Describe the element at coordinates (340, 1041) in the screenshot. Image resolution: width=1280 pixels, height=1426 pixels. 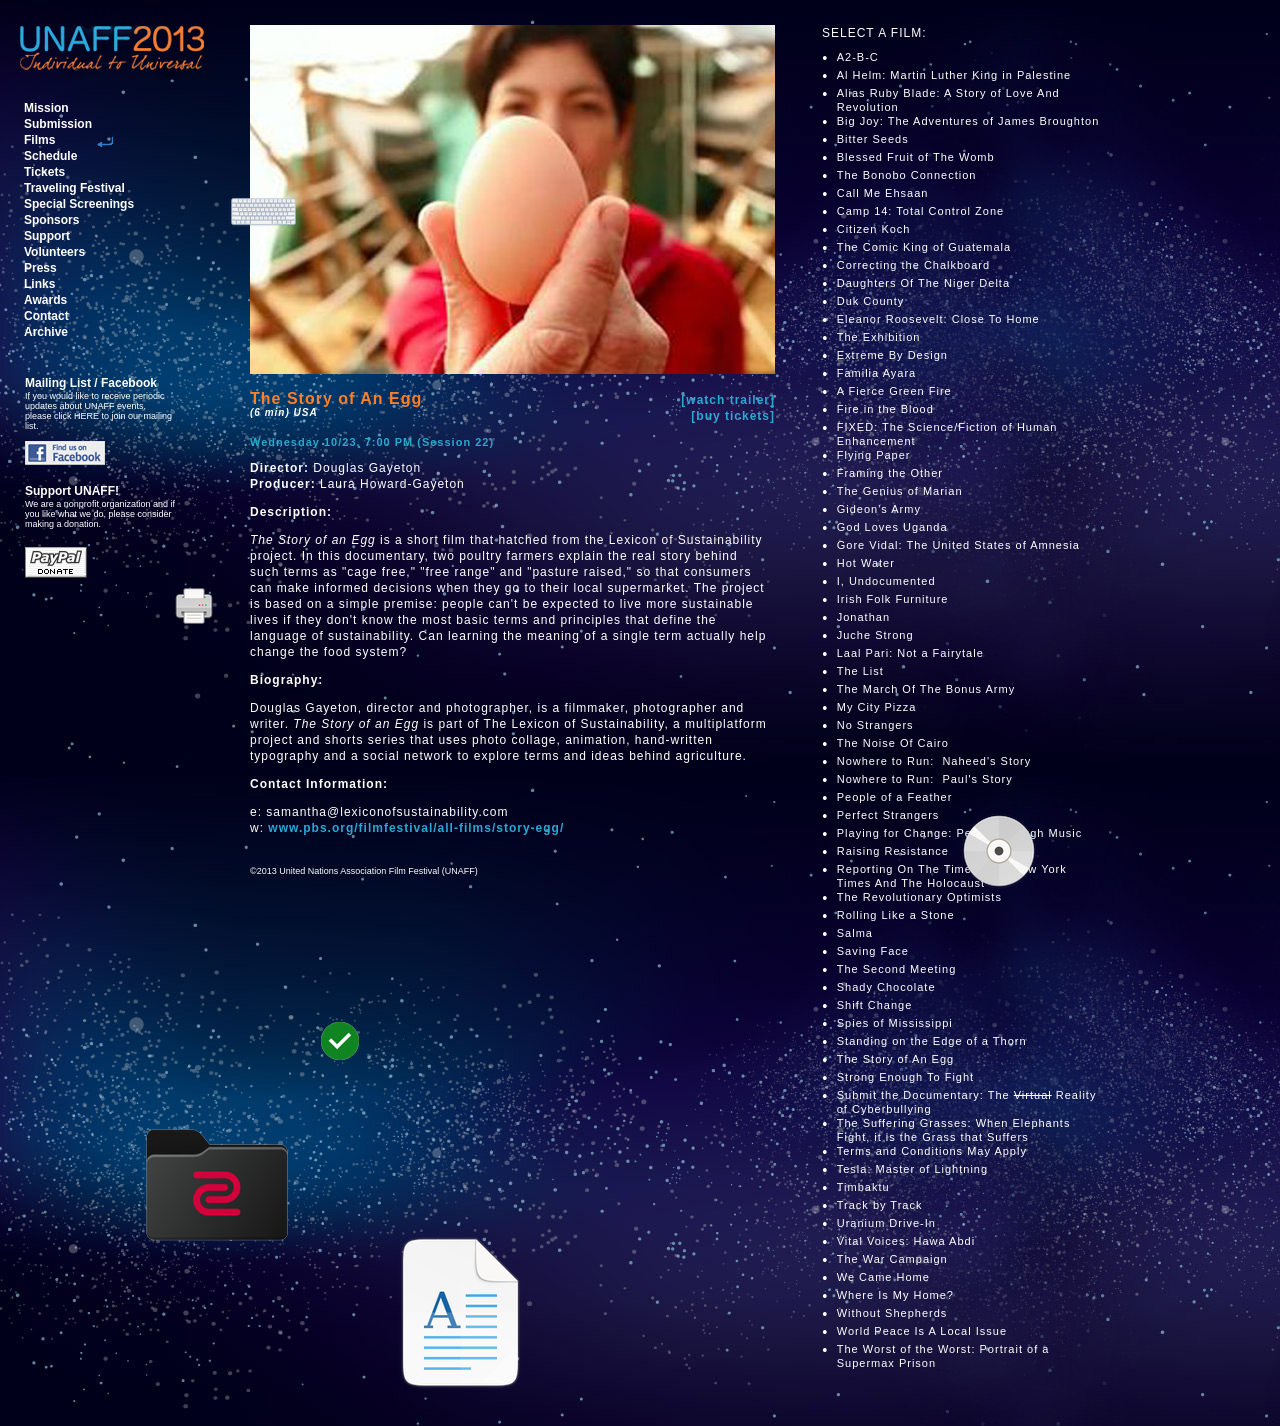
I see `confirm or approve an action` at that location.